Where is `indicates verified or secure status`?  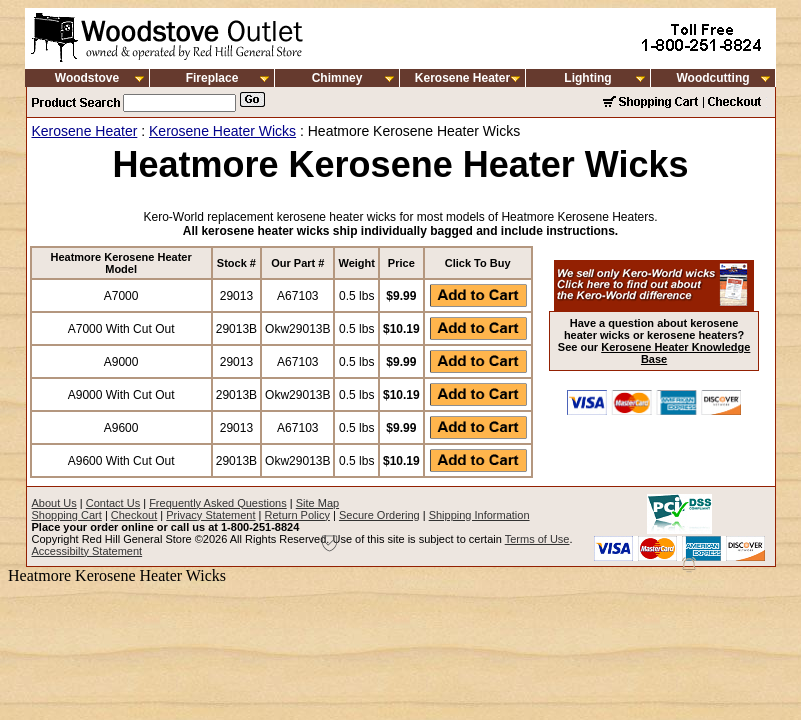
indicates verified or secure status is located at coordinates (329, 542).